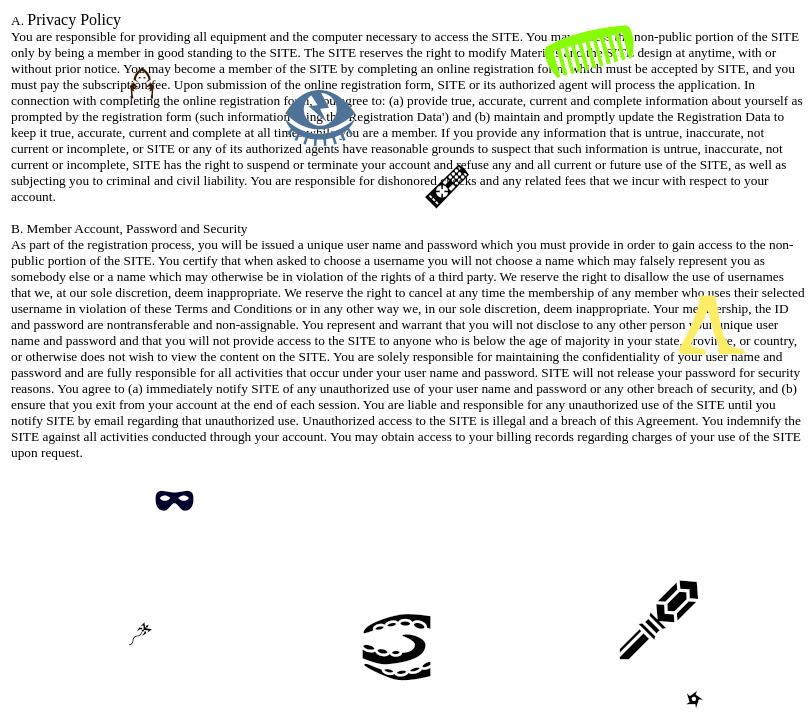  What do you see at coordinates (659, 619) in the screenshot?
I see `cast a spell or use magic ability` at bounding box center [659, 619].